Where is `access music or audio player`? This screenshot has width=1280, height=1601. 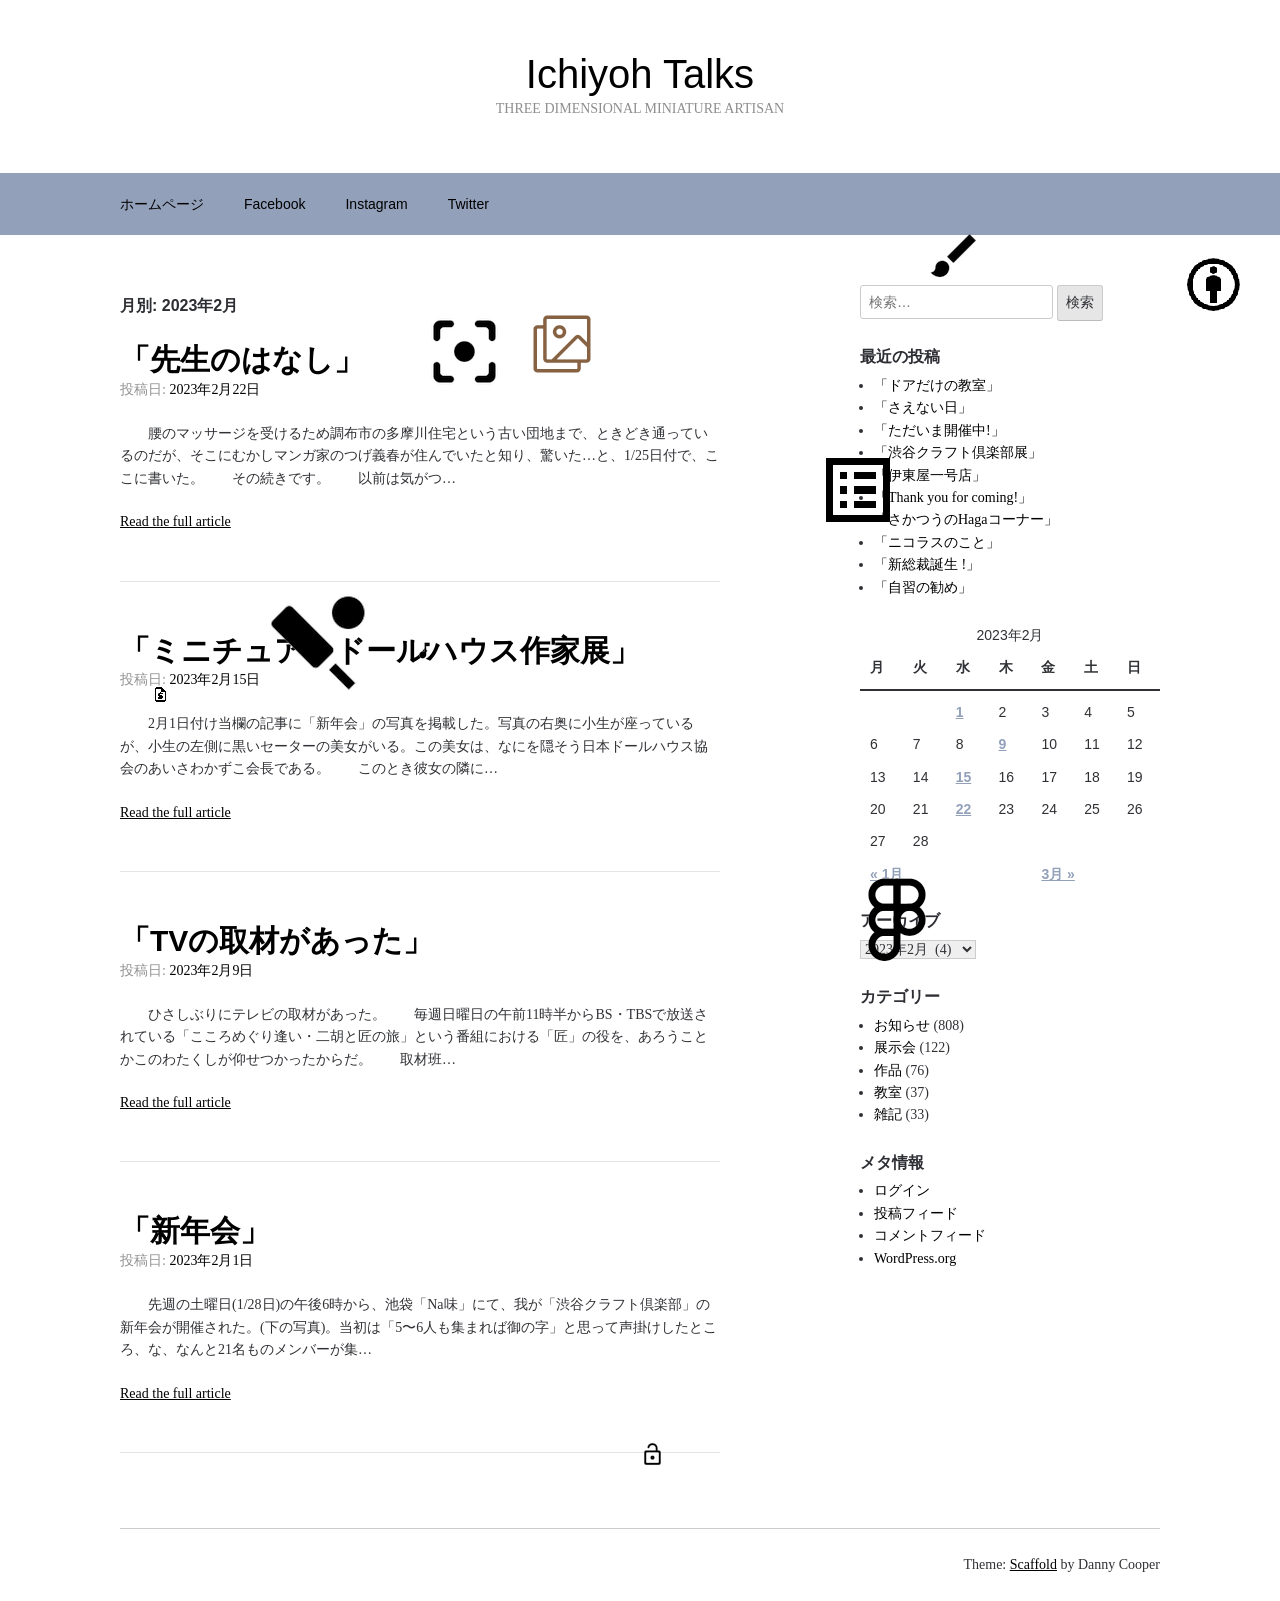 access music or audio player is located at coordinates (424, 650).